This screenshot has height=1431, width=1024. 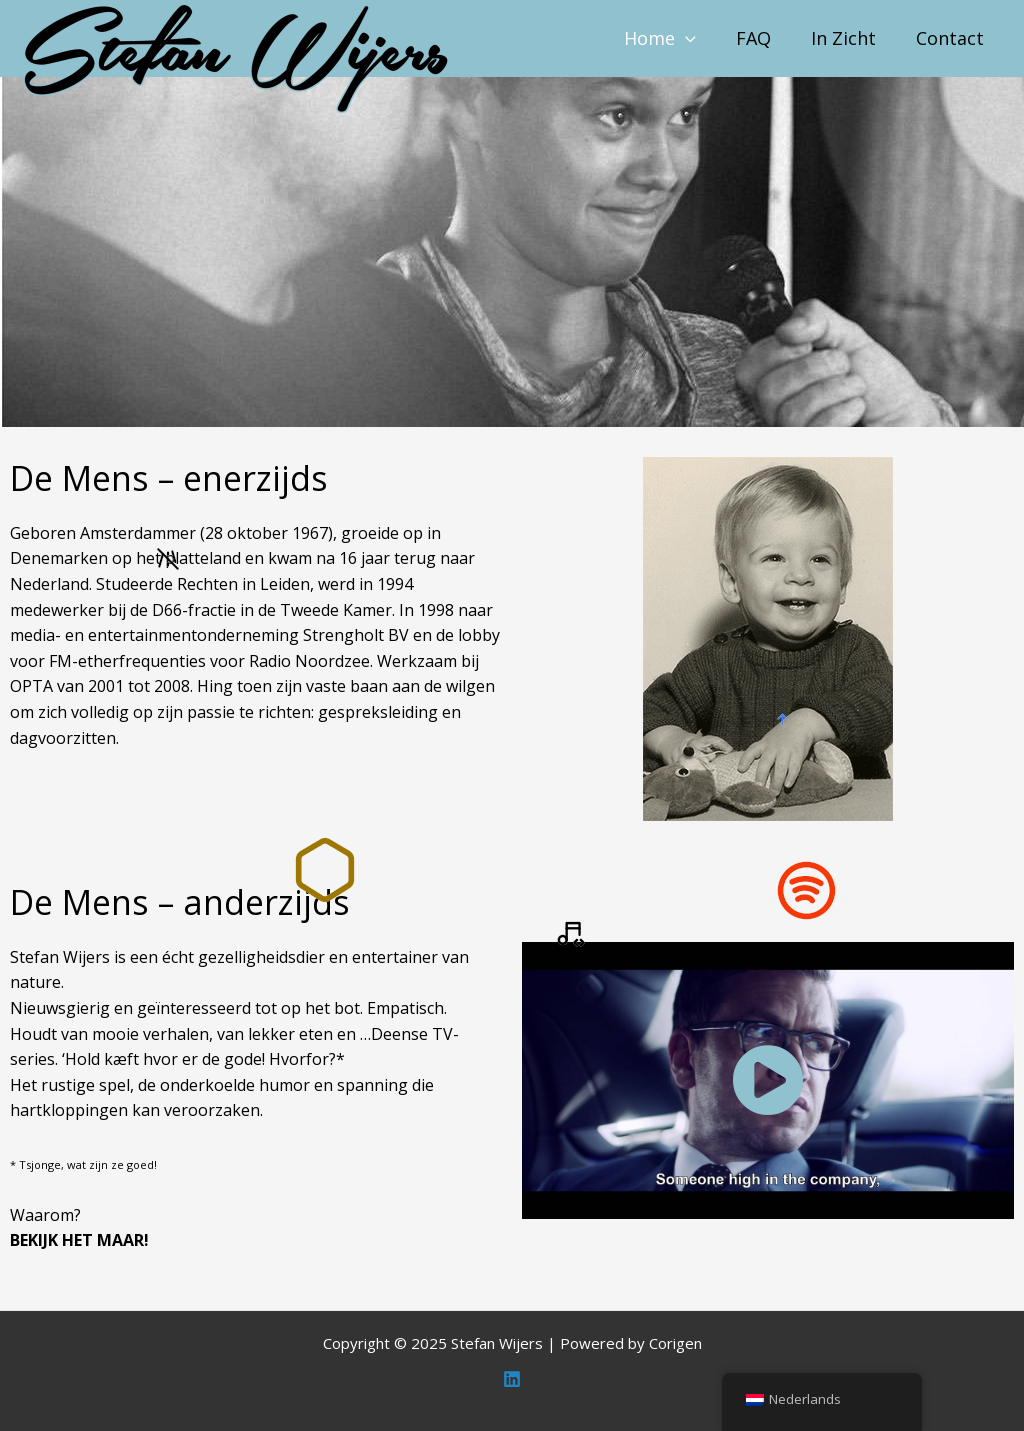 I want to click on move up or scroll to top, so click(x=782, y=719).